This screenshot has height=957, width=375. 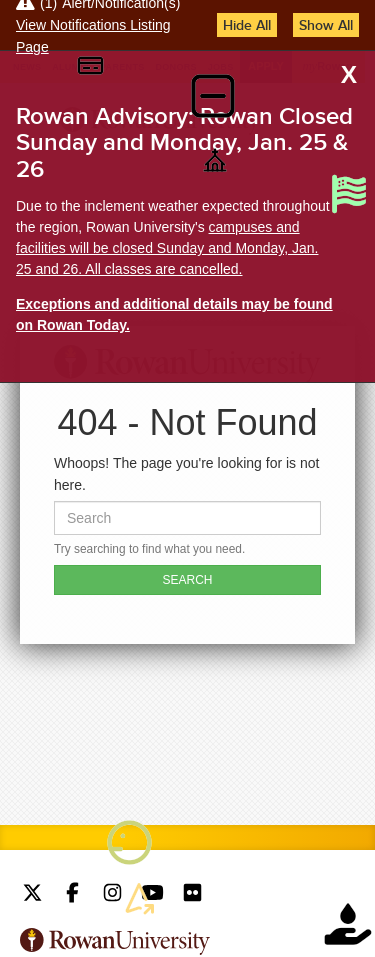 What do you see at coordinates (349, 194) in the screenshot?
I see `select united states as your country` at bounding box center [349, 194].